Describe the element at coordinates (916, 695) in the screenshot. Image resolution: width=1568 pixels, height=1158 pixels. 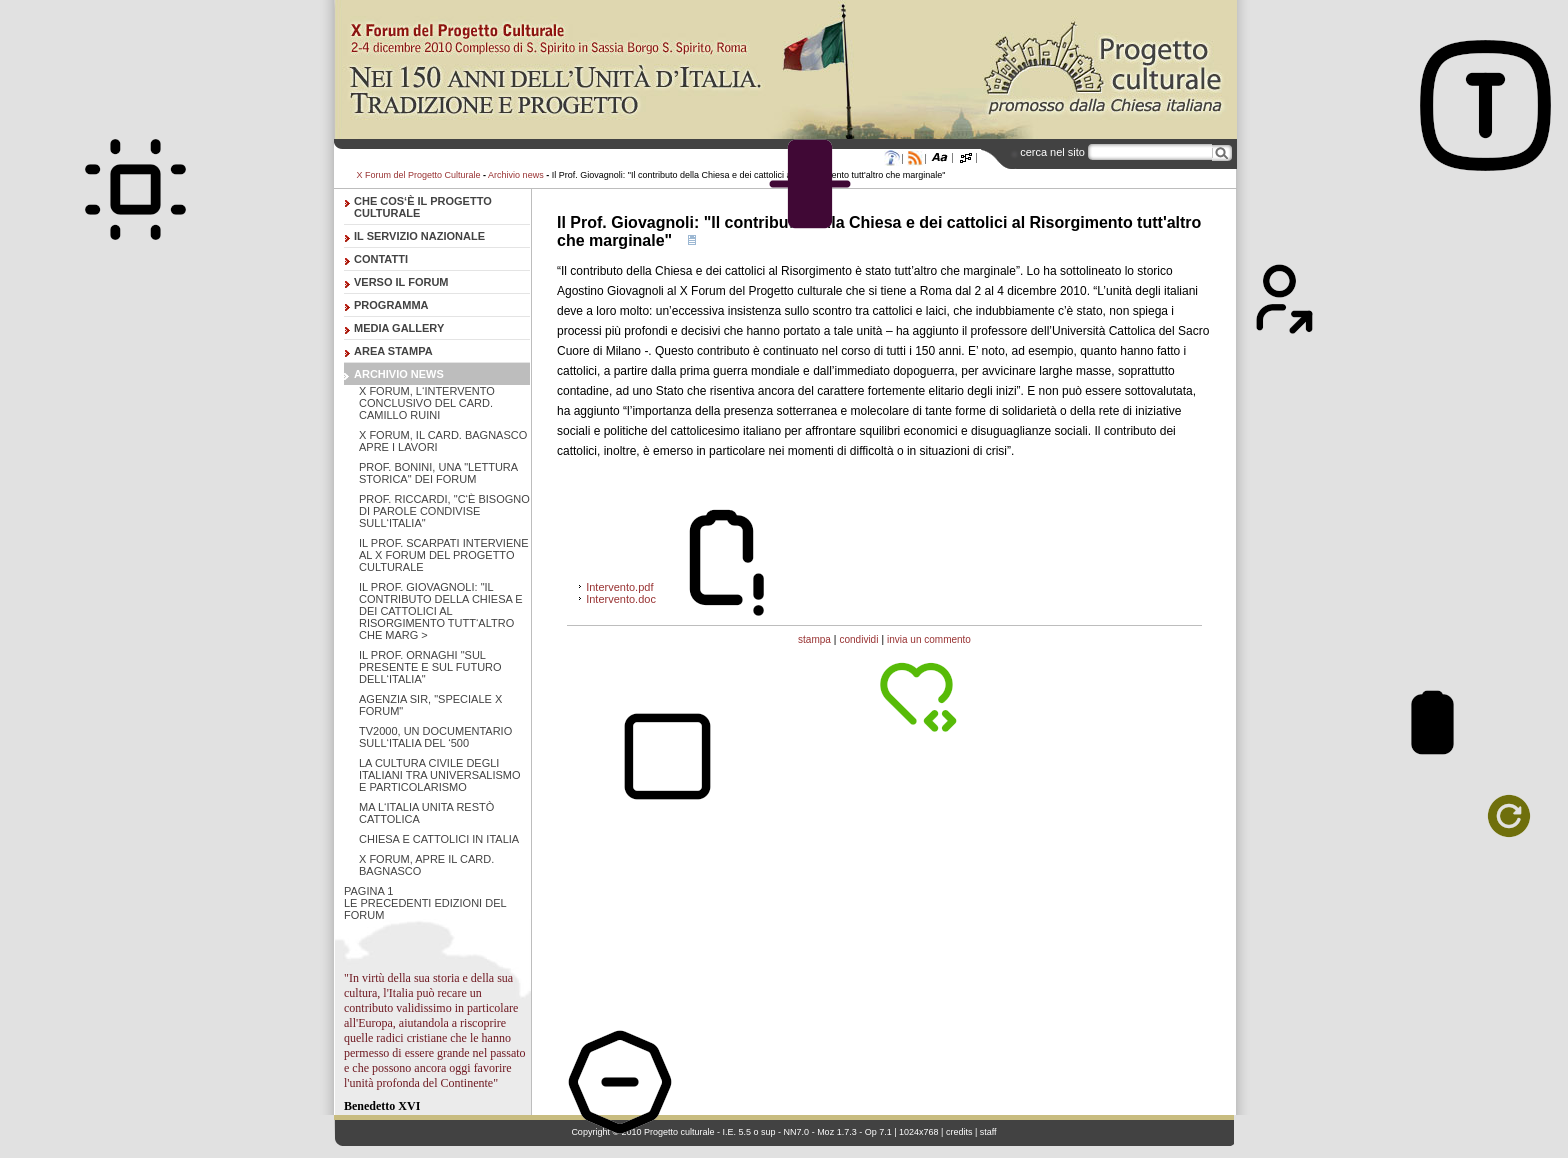
I see `favorite or like a code snippet` at that location.